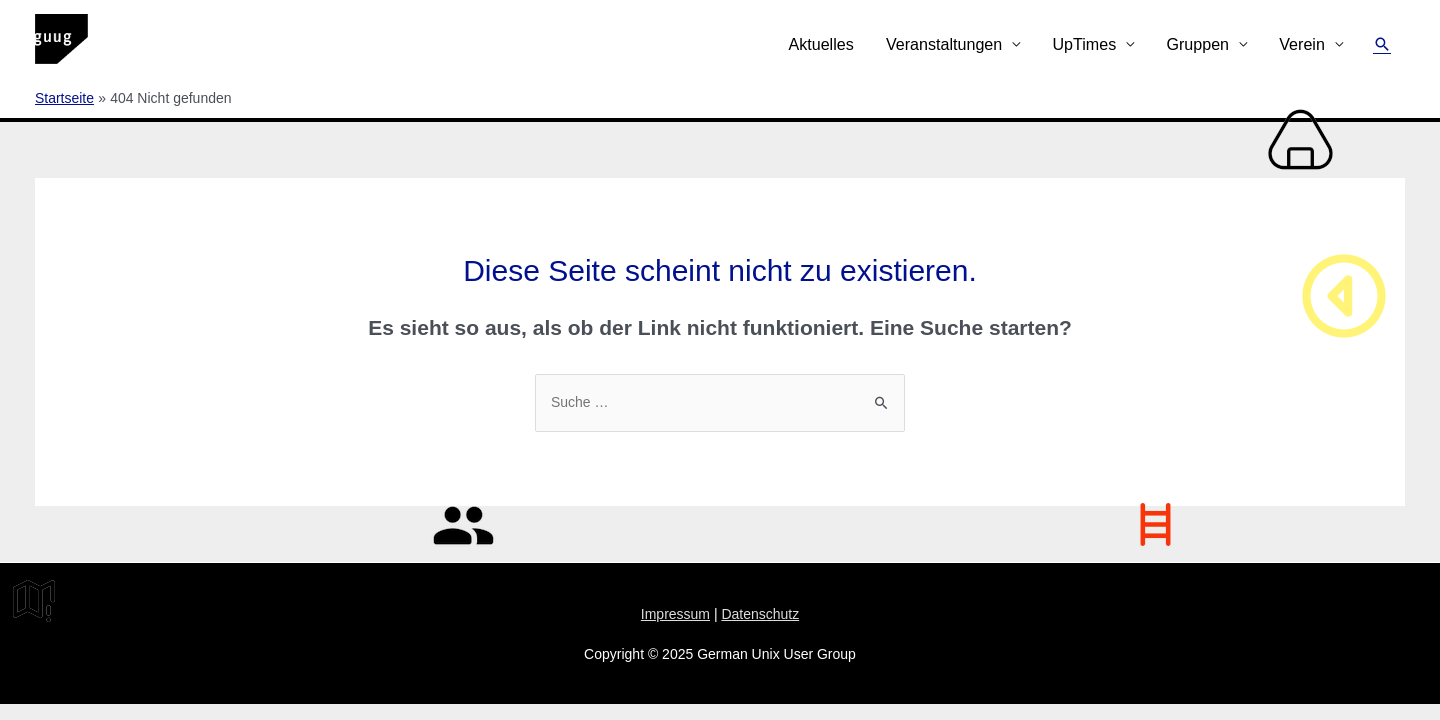 This screenshot has height=720, width=1440. Describe the element at coordinates (1344, 296) in the screenshot. I see `go back to the previous screen` at that location.